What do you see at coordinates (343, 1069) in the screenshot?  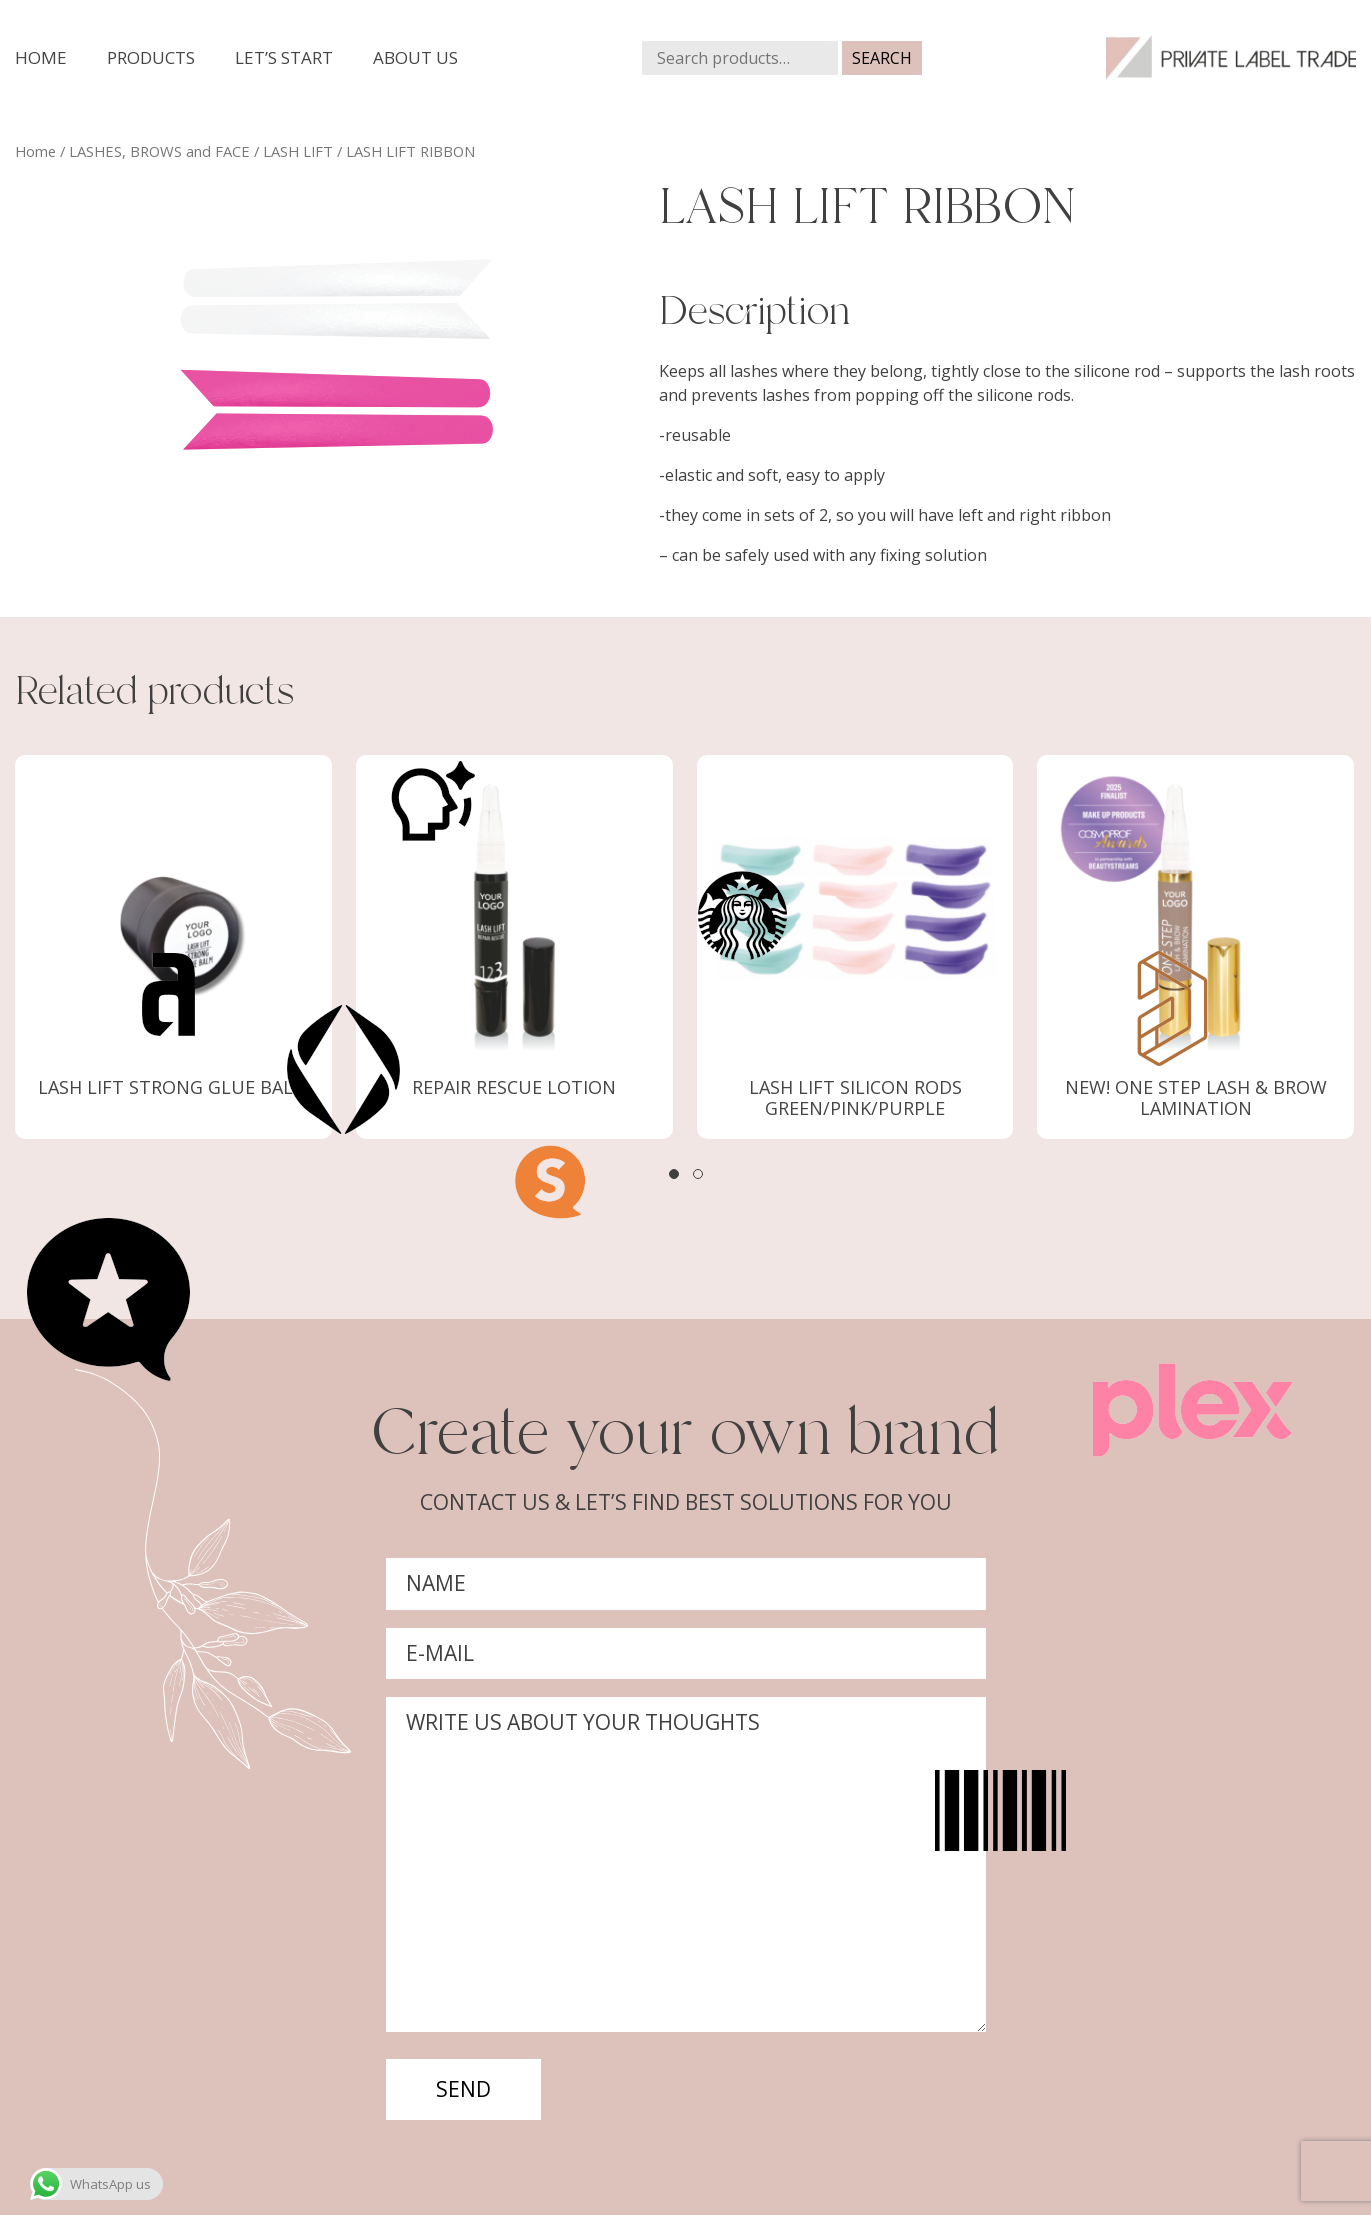 I see `ethereum name service (ENS) logo` at bounding box center [343, 1069].